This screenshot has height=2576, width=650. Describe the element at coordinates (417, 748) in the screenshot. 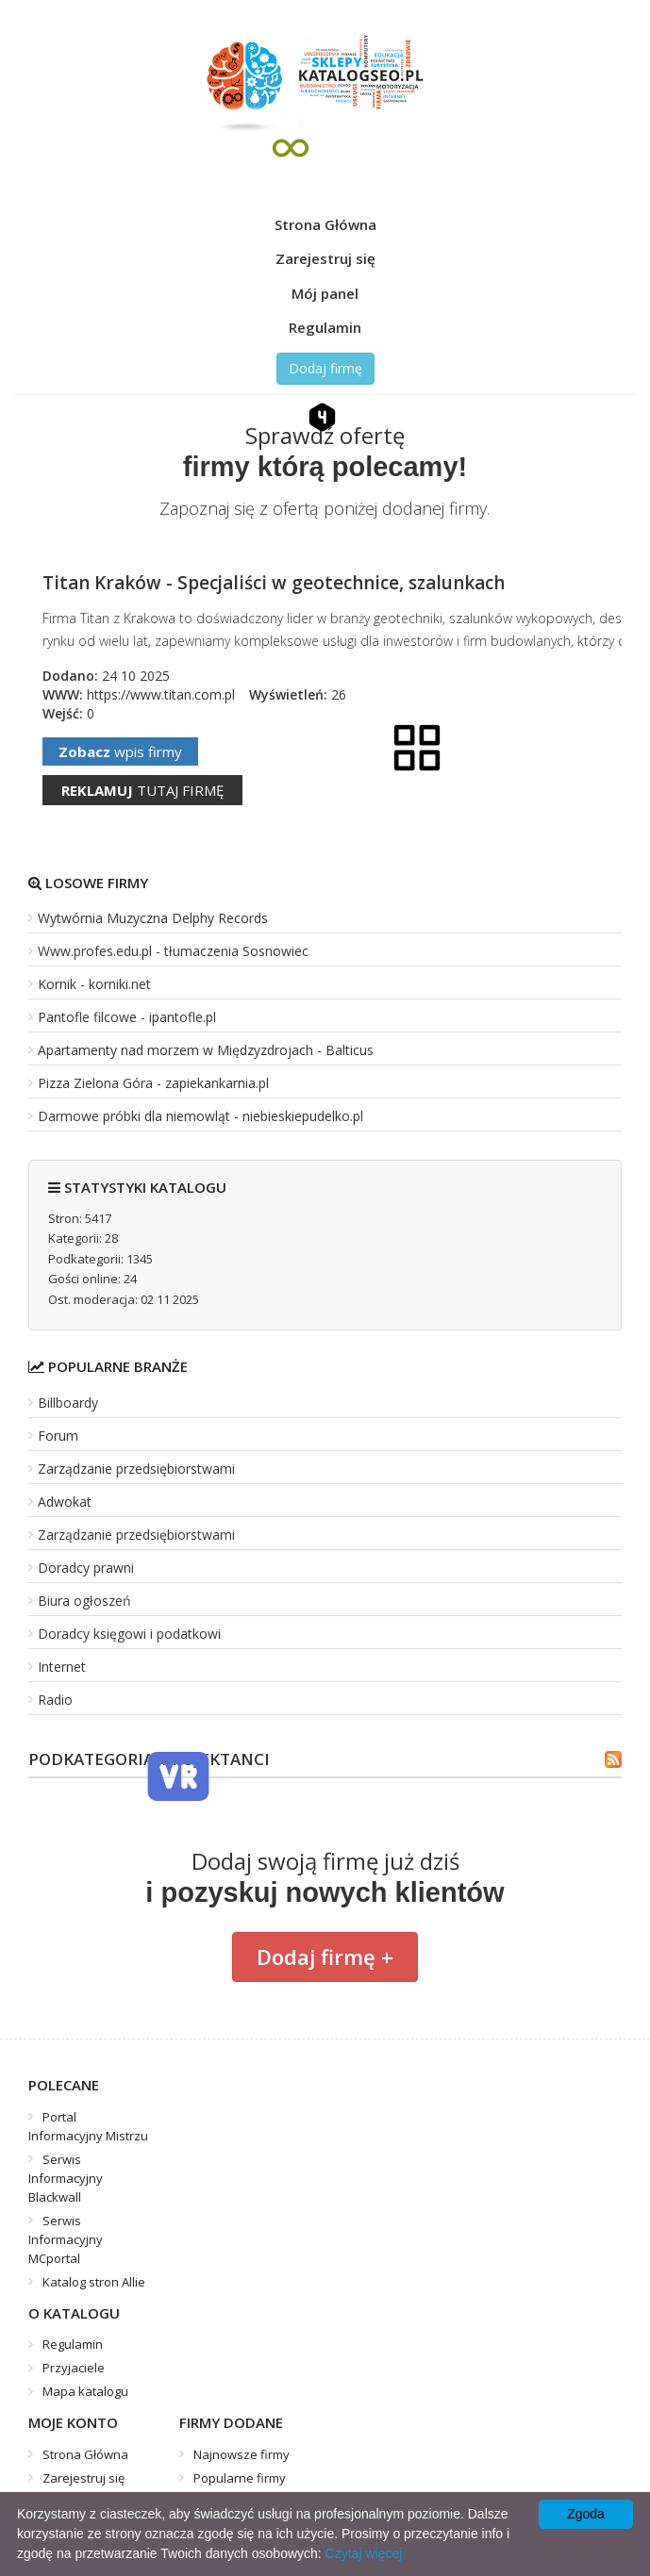

I see `view items in grid layout` at that location.